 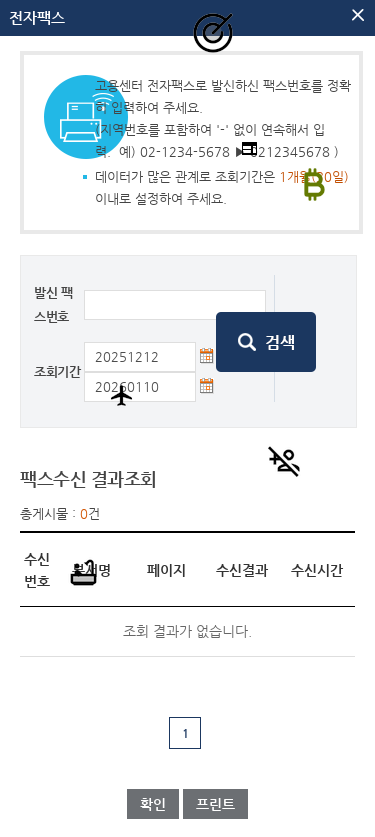 What do you see at coordinates (213, 33) in the screenshot?
I see `set a goal or target` at bounding box center [213, 33].